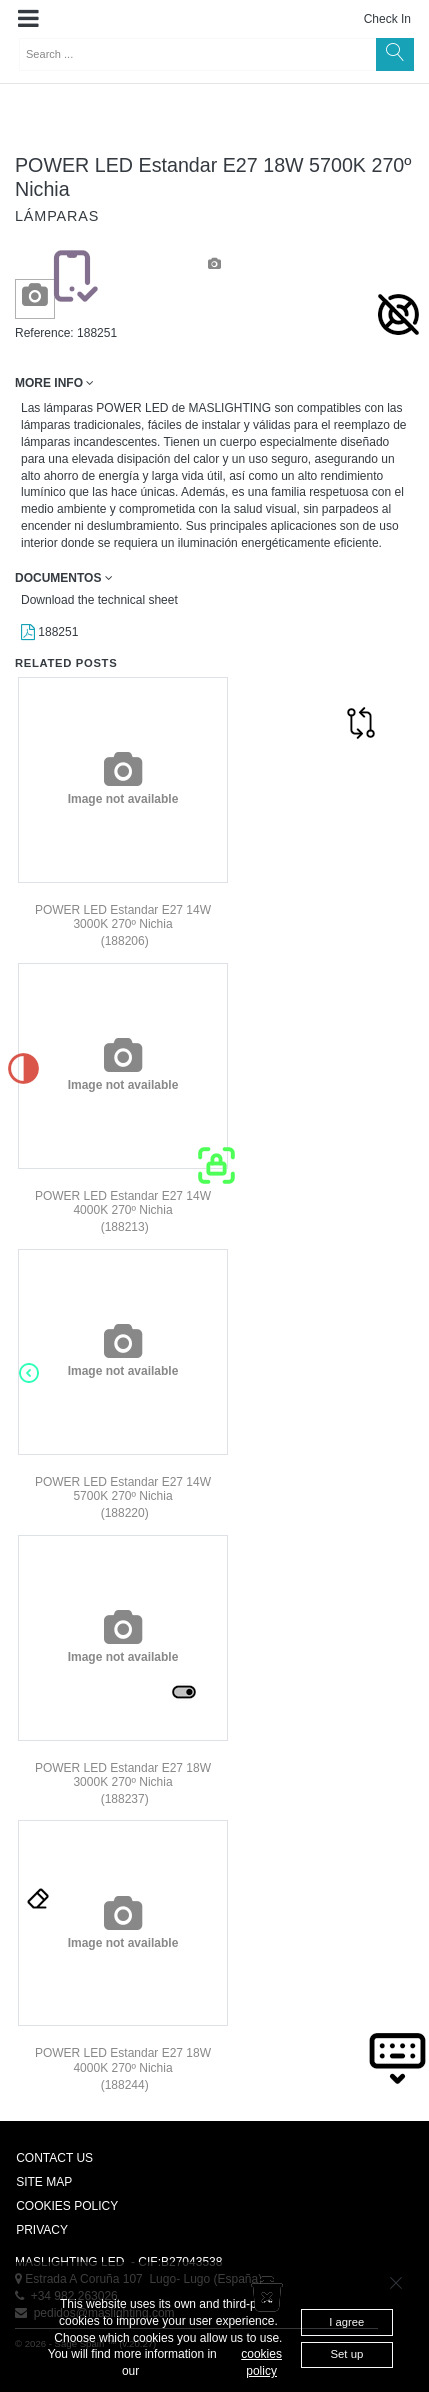 The width and height of the screenshot is (429, 2392). What do you see at coordinates (361, 723) in the screenshot?
I see `compare branches or code versions` at bounding box center [361, 723].